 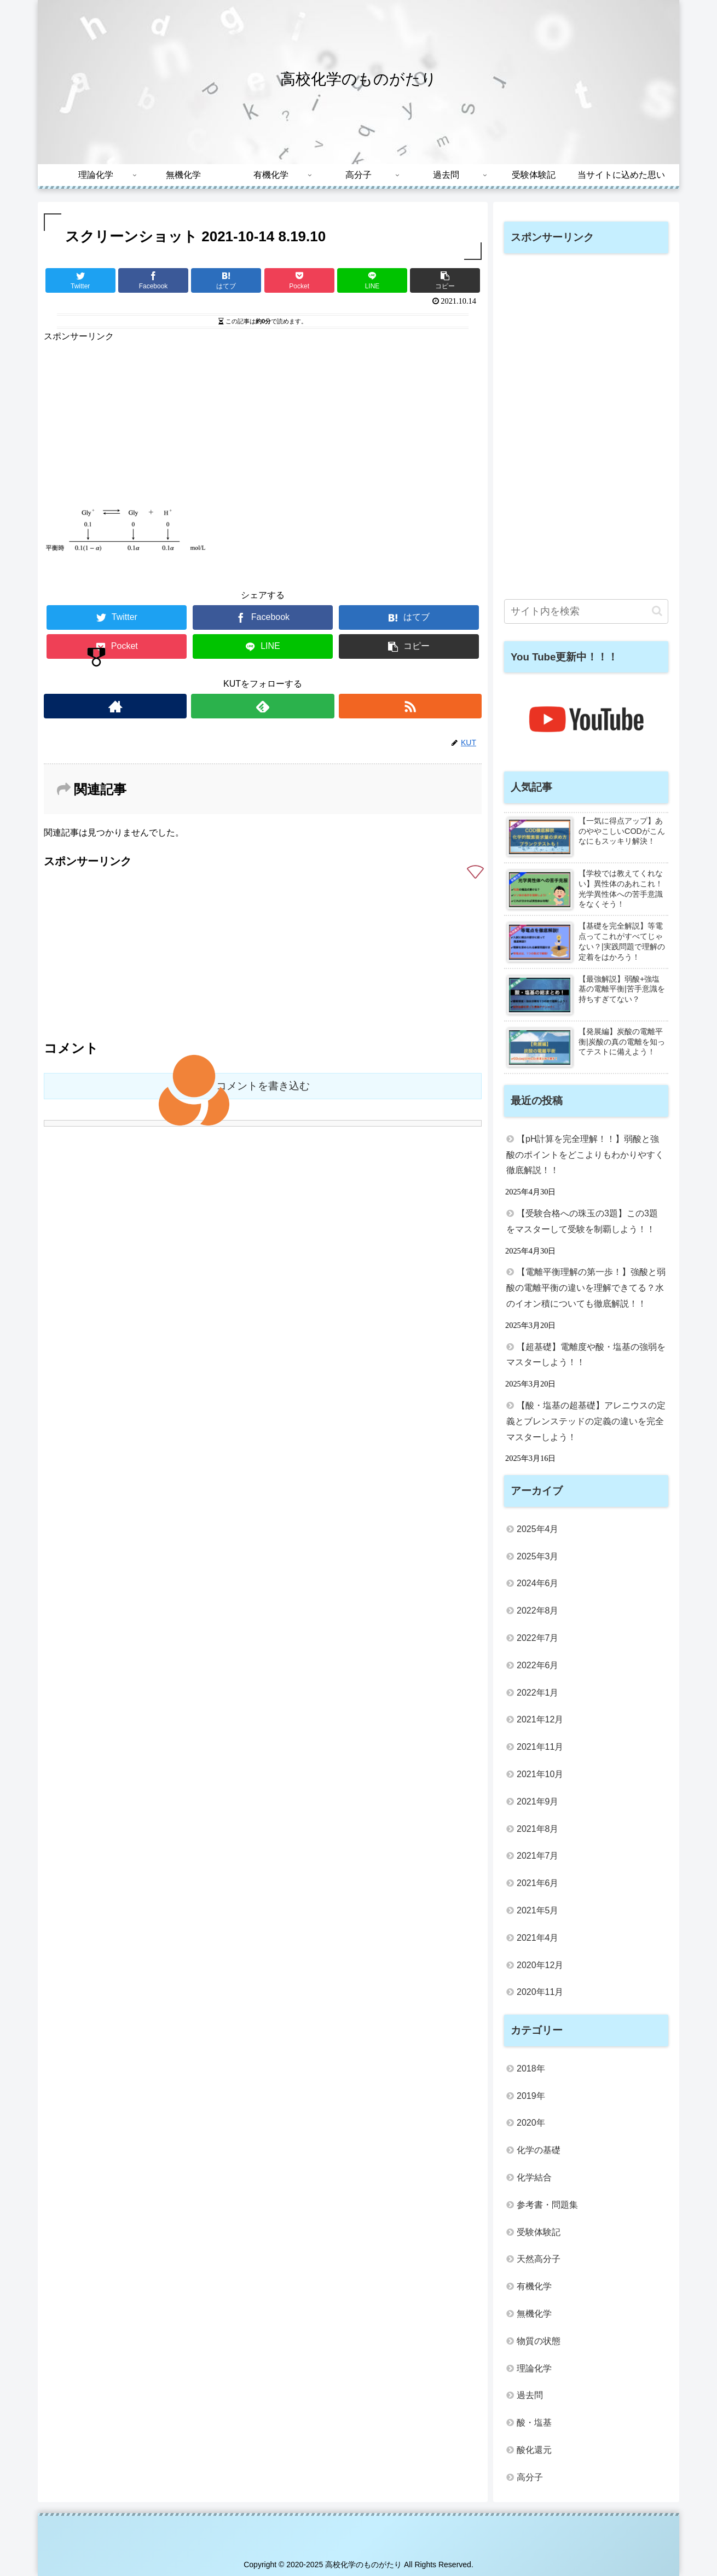 I want to click on apply filters to refine results, so click(x=194, y=1090).